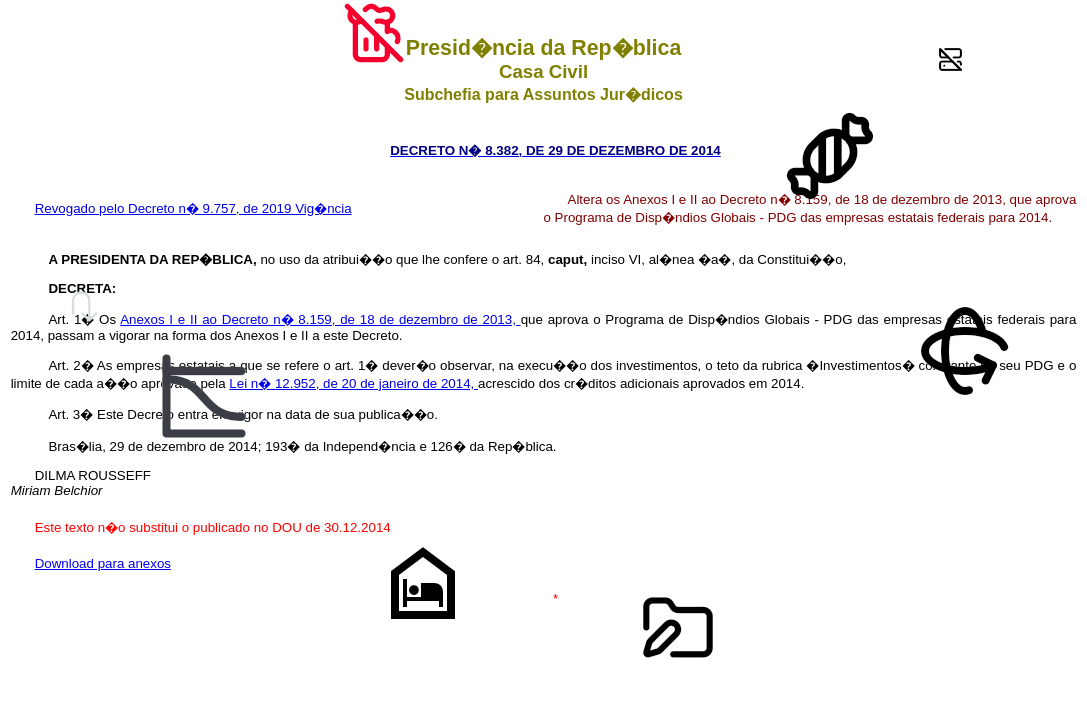  I want to click on server is offline or unavailable, so click(950, 59).